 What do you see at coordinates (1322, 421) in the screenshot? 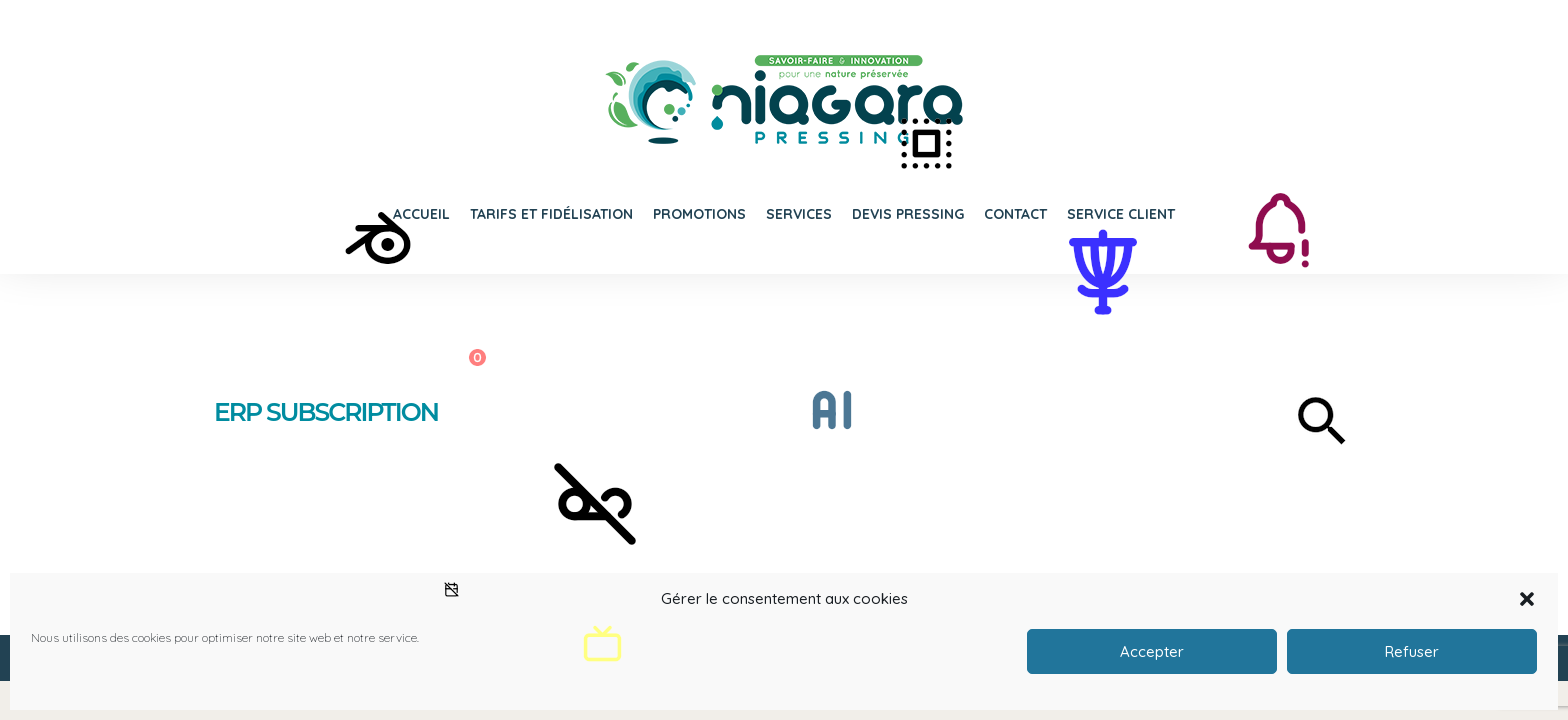
I see `search for content or items` at bounding box center [1322, 421].